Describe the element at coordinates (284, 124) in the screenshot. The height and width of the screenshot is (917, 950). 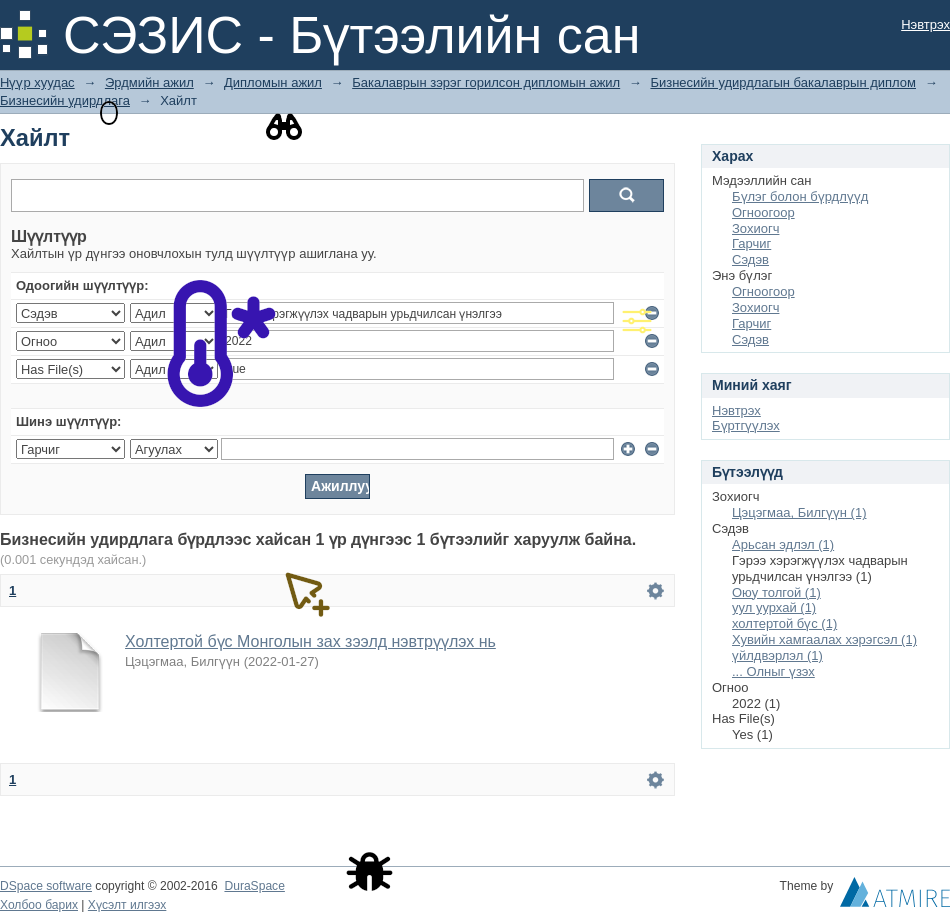
I see `search or explore content` at that location.